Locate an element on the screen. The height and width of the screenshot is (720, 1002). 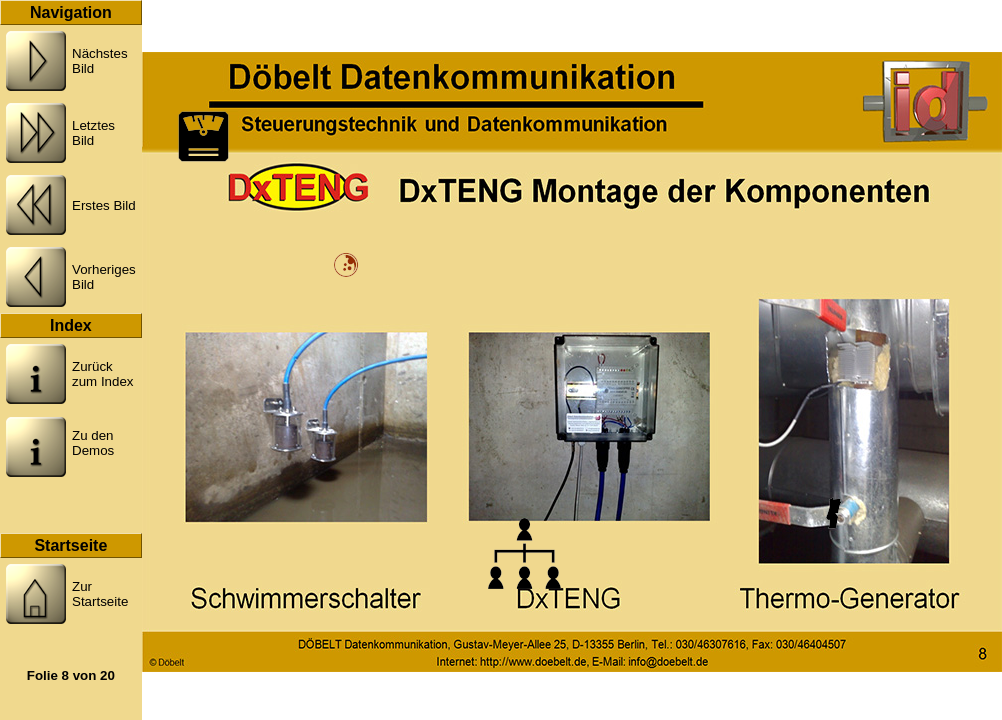
view weight or body metrics is located at coordinates (203, 136).